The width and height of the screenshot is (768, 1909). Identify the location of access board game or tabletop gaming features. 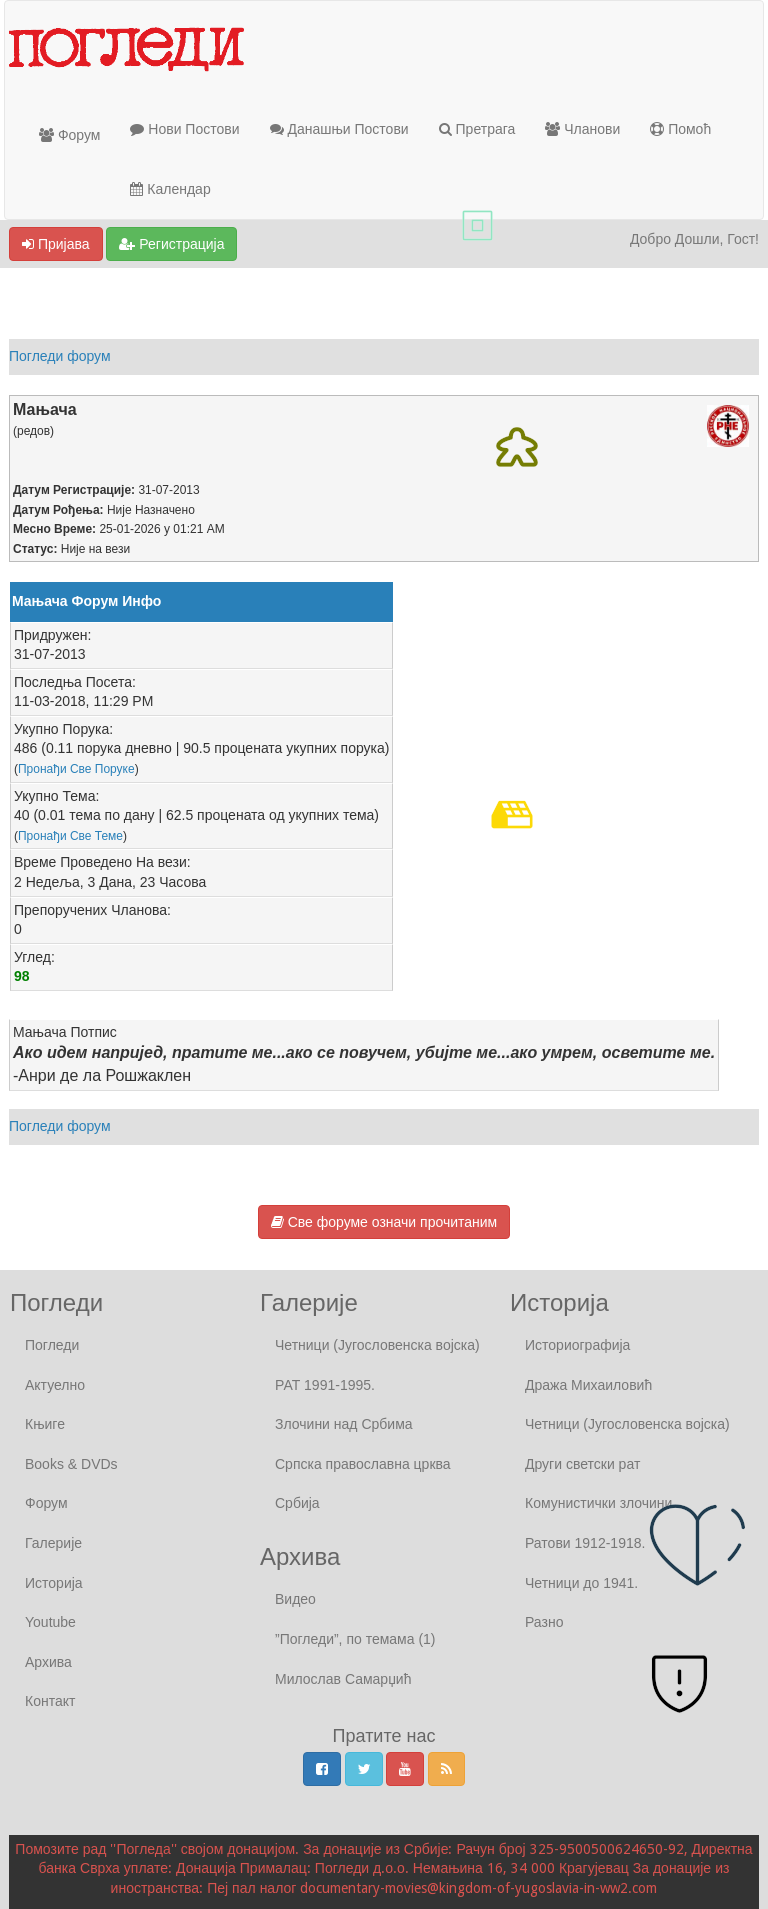
(517, 448).